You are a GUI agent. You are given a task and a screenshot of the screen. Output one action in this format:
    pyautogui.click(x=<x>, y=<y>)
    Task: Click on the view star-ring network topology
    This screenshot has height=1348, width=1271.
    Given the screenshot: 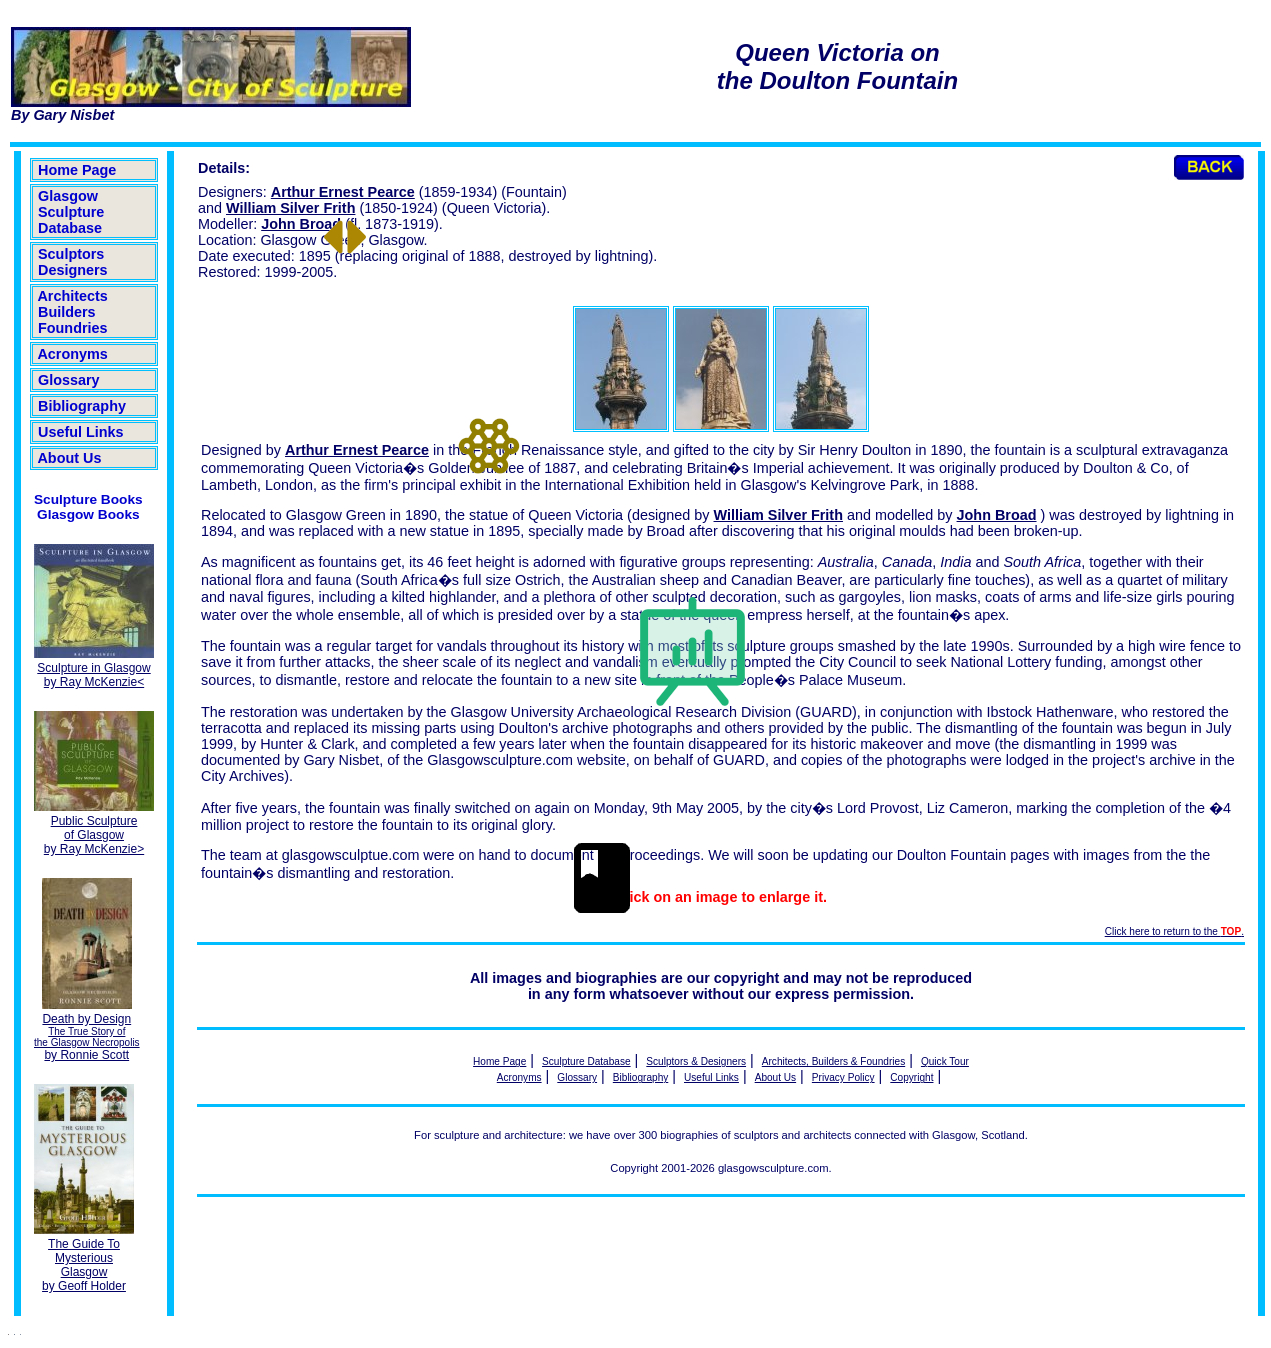 What is the action you would take?
    pyautogui.click(x=489, y=446)
    